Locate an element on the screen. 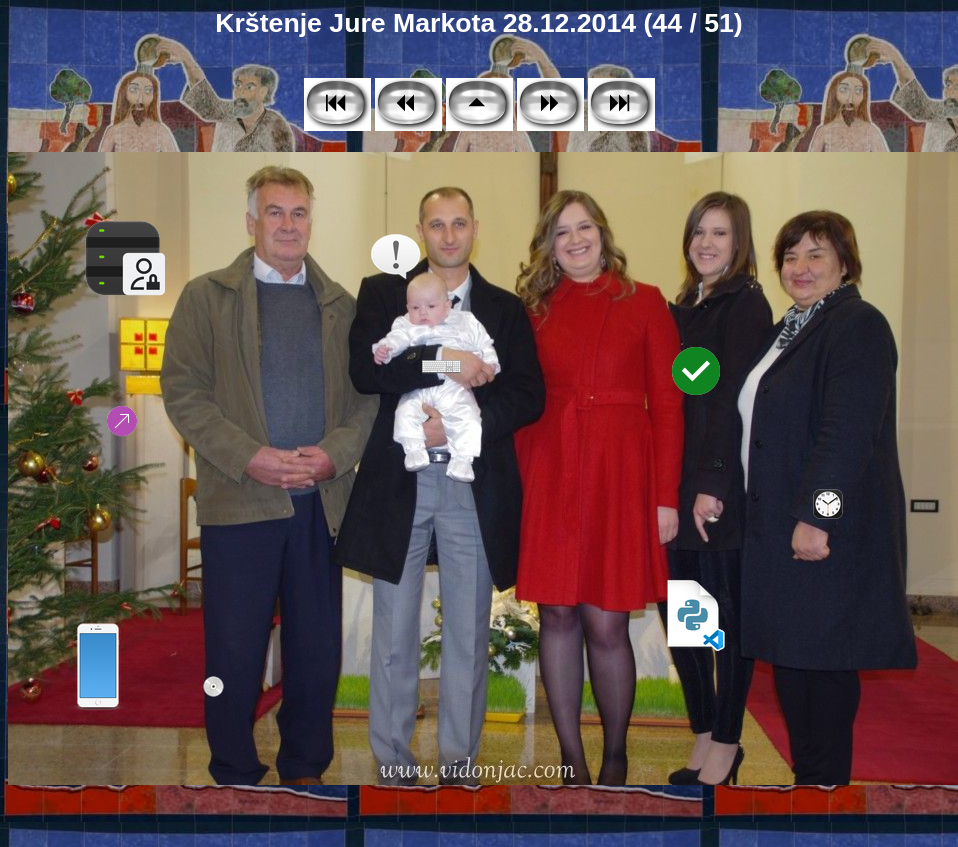  connect an extended keyboard via bluetooth is located at coordinates (441, 366).